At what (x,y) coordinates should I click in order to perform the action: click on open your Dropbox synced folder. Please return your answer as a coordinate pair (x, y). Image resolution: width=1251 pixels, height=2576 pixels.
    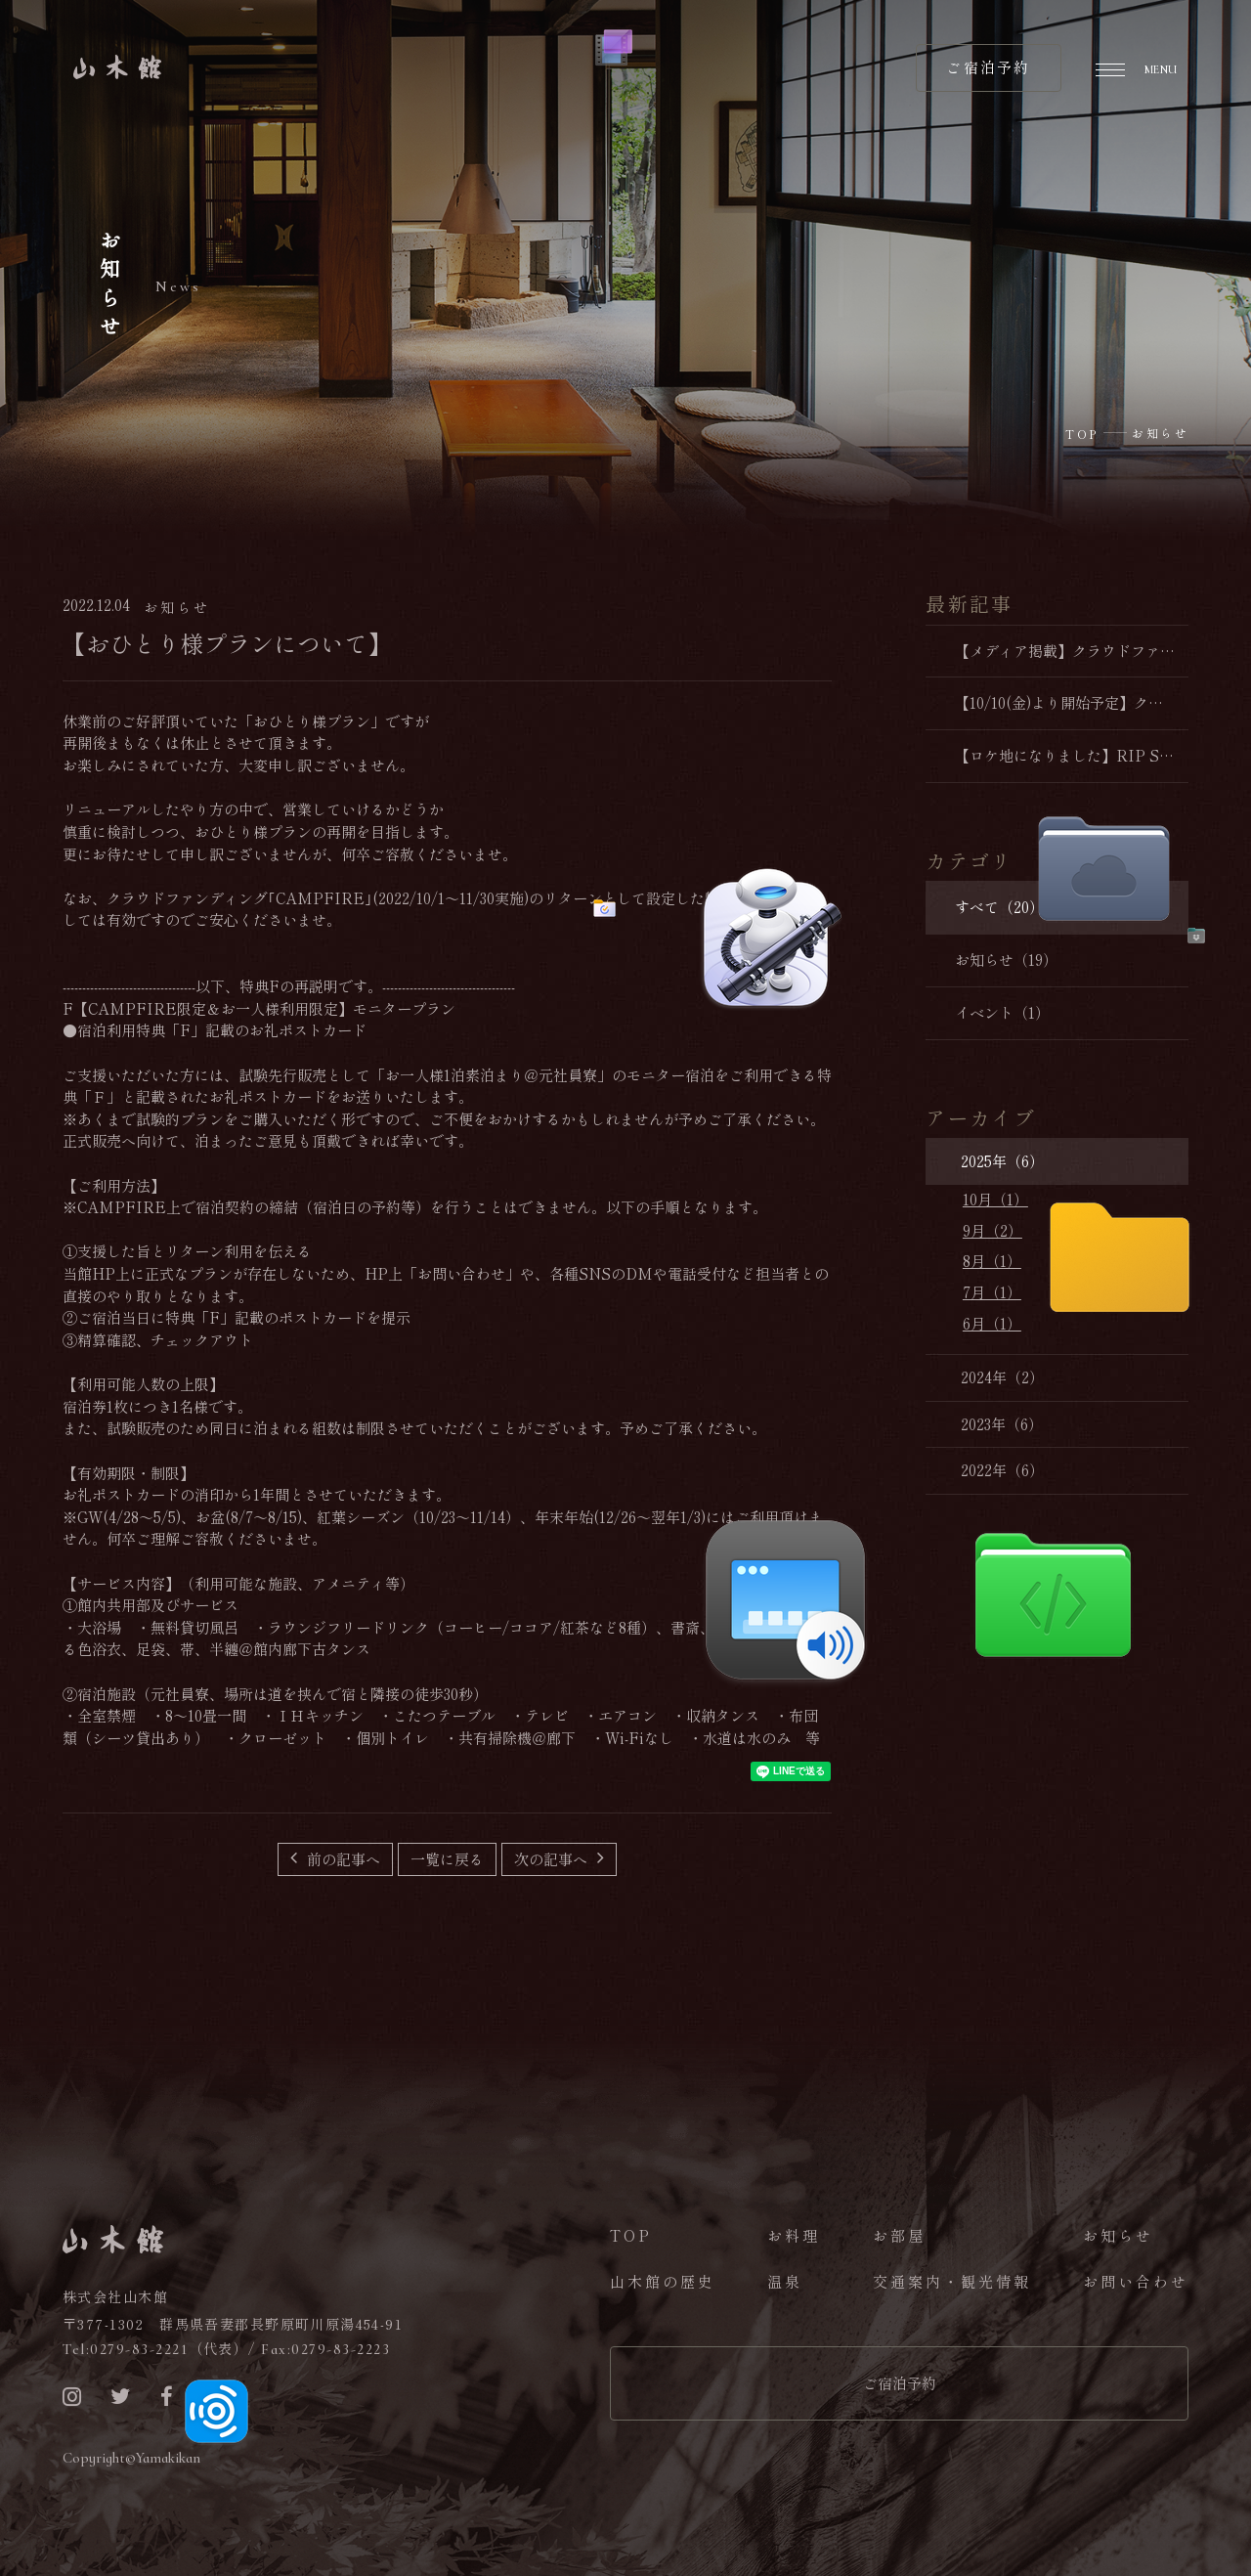
    Looking at the image, I should click on (1196, 936).